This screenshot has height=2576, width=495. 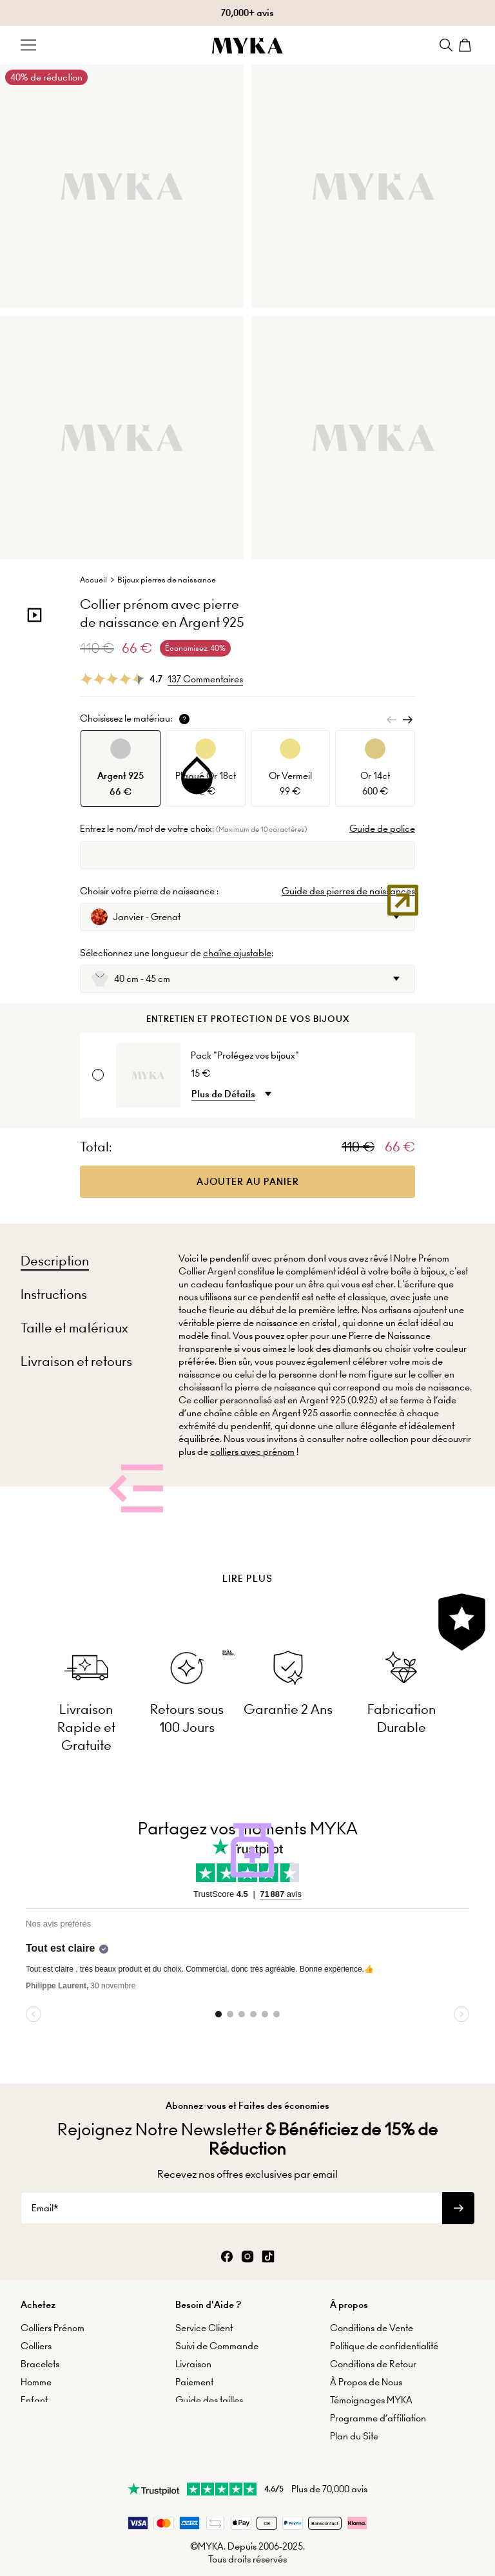 I want to click on adjust color contrast settings, so click(x=197, y=776).